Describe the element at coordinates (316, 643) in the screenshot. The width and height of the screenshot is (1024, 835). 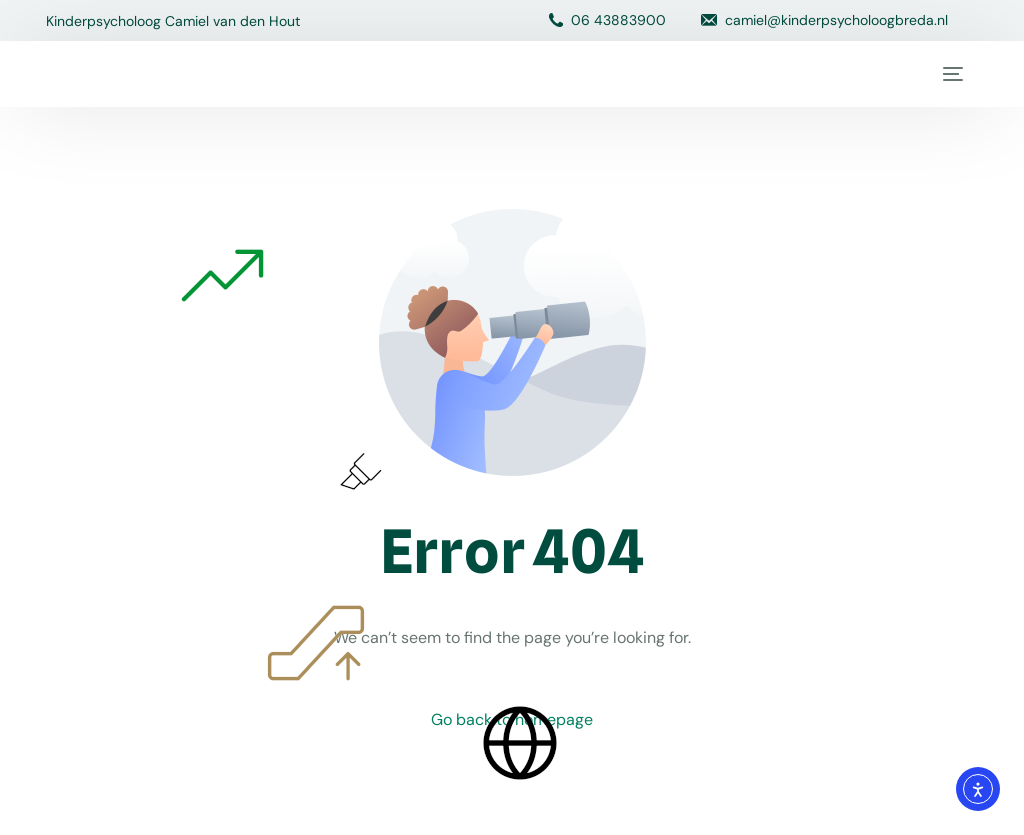
I see `indicates escalator going up` at that location.